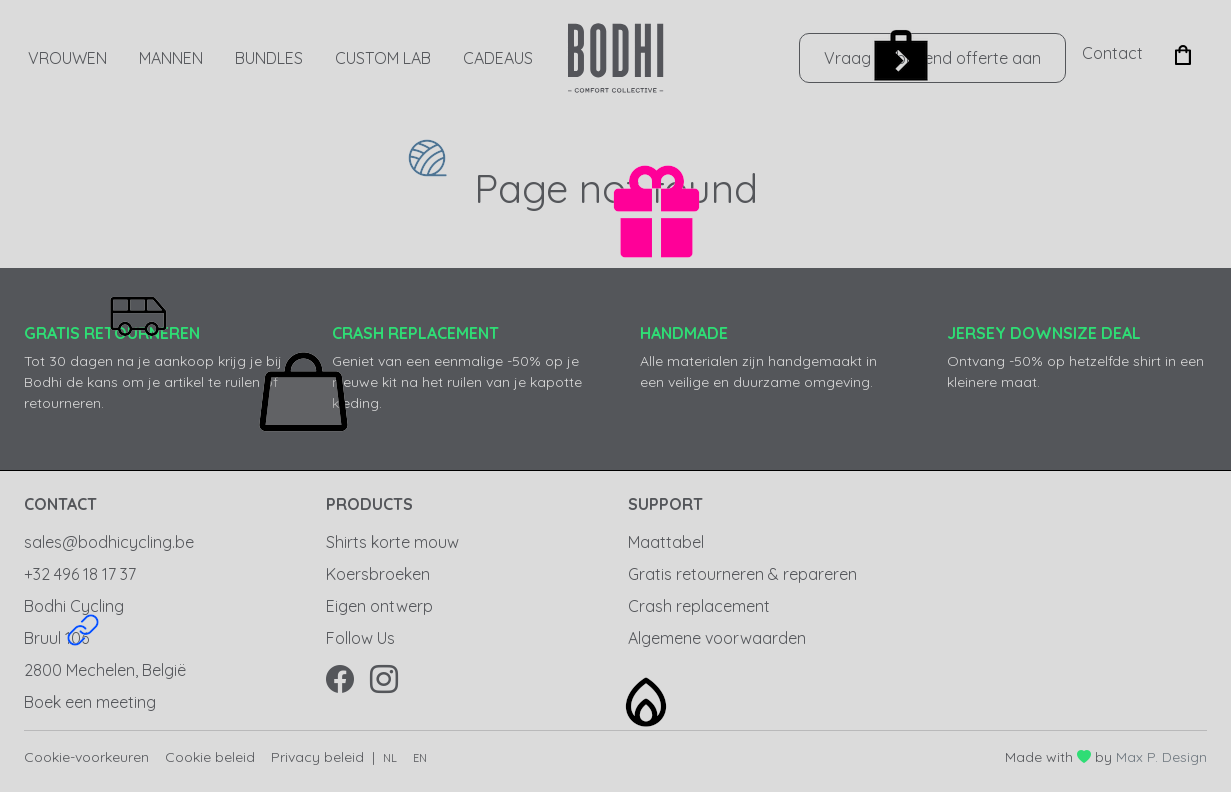  I want to click on copy or share a link, so click(83, 630).